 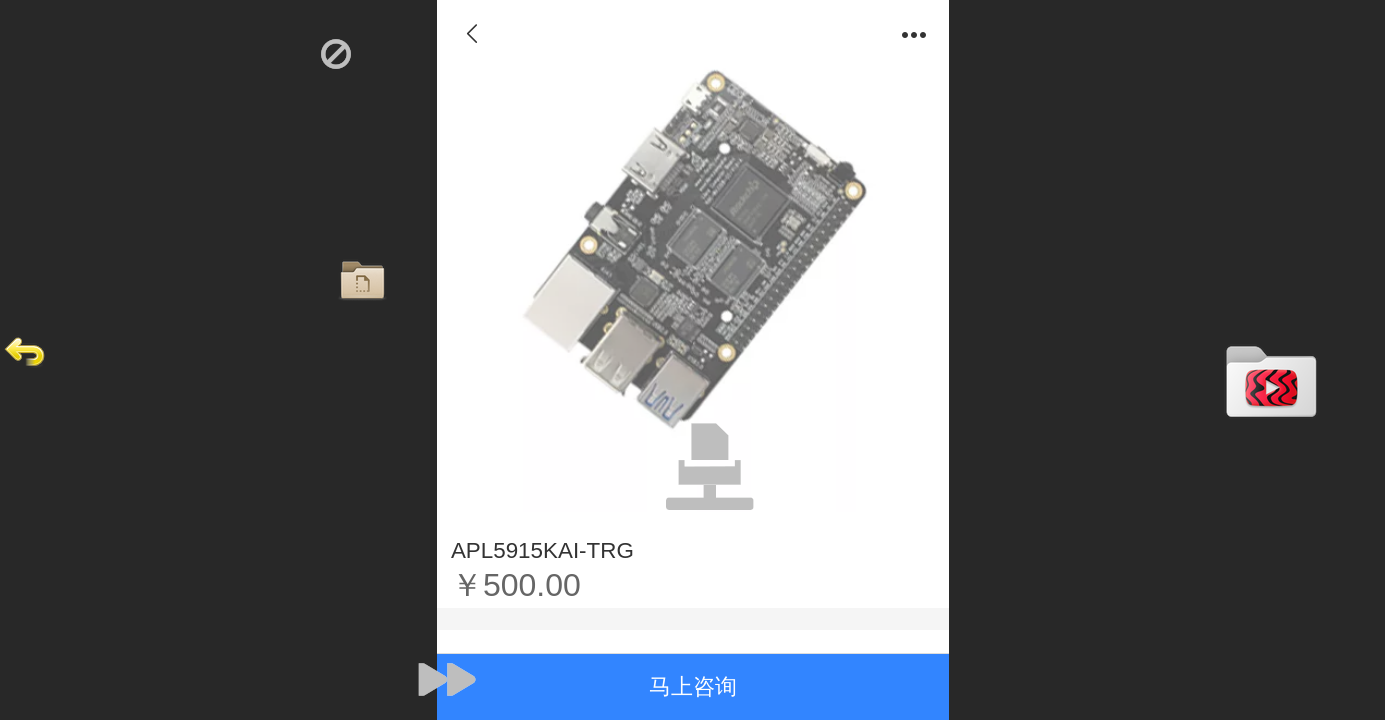 I want to click on connect to a network printer, so click(x=716, y=460).